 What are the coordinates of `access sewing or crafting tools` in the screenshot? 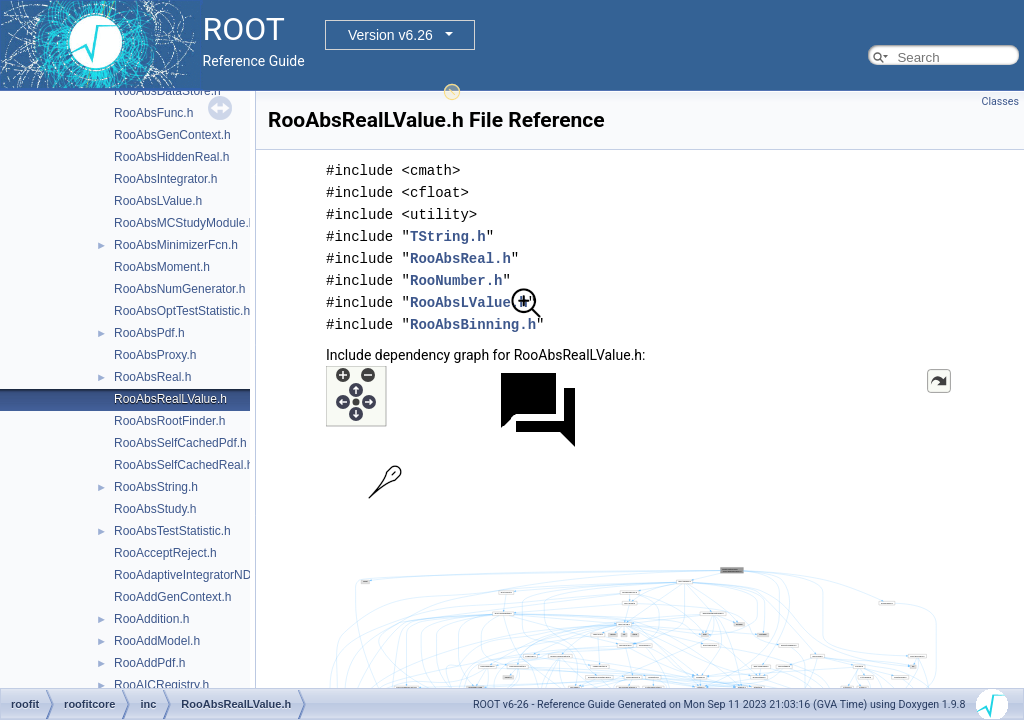 It's located at (385, 482).